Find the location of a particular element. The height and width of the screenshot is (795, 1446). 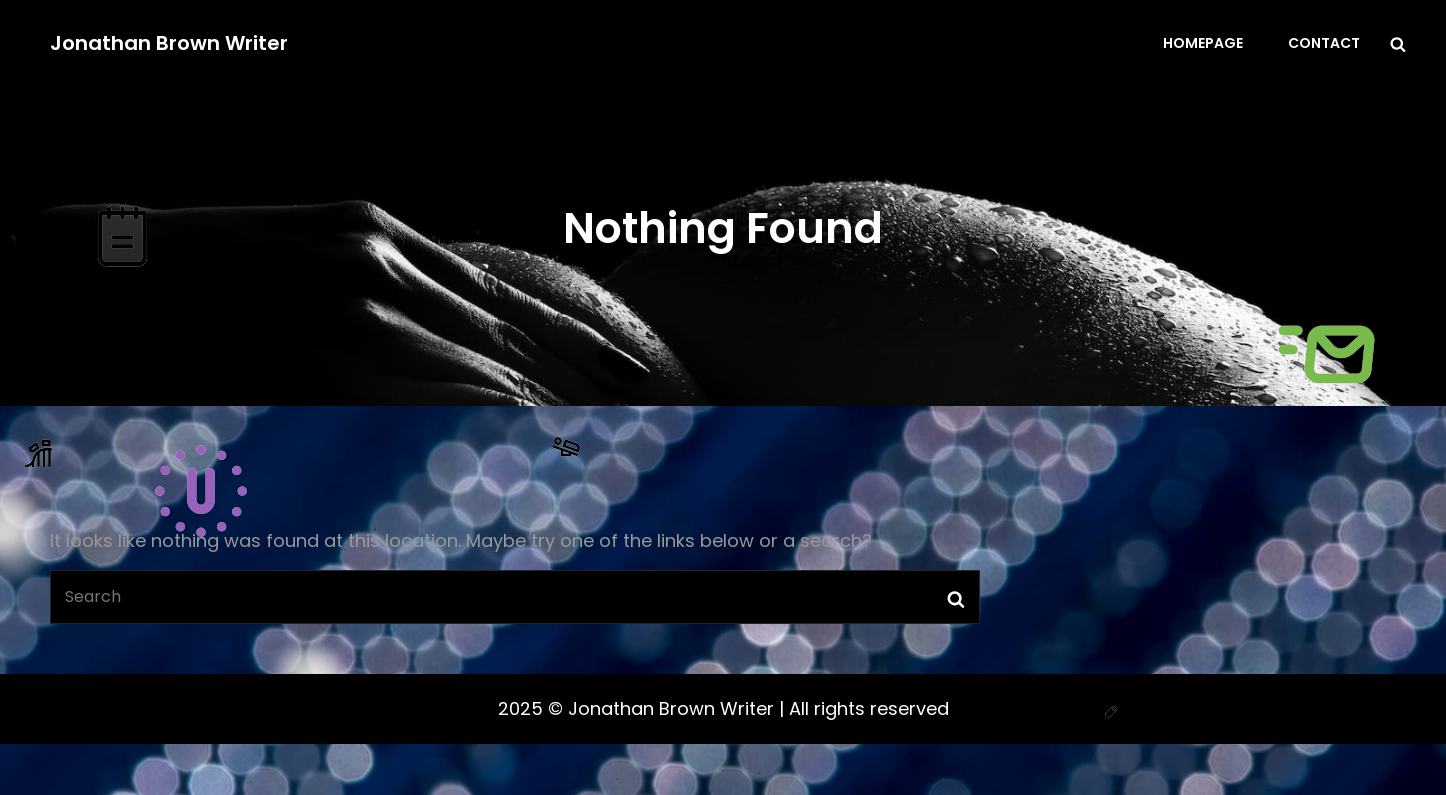

select angled flat bed seat option is located at coordinates (566, 447).